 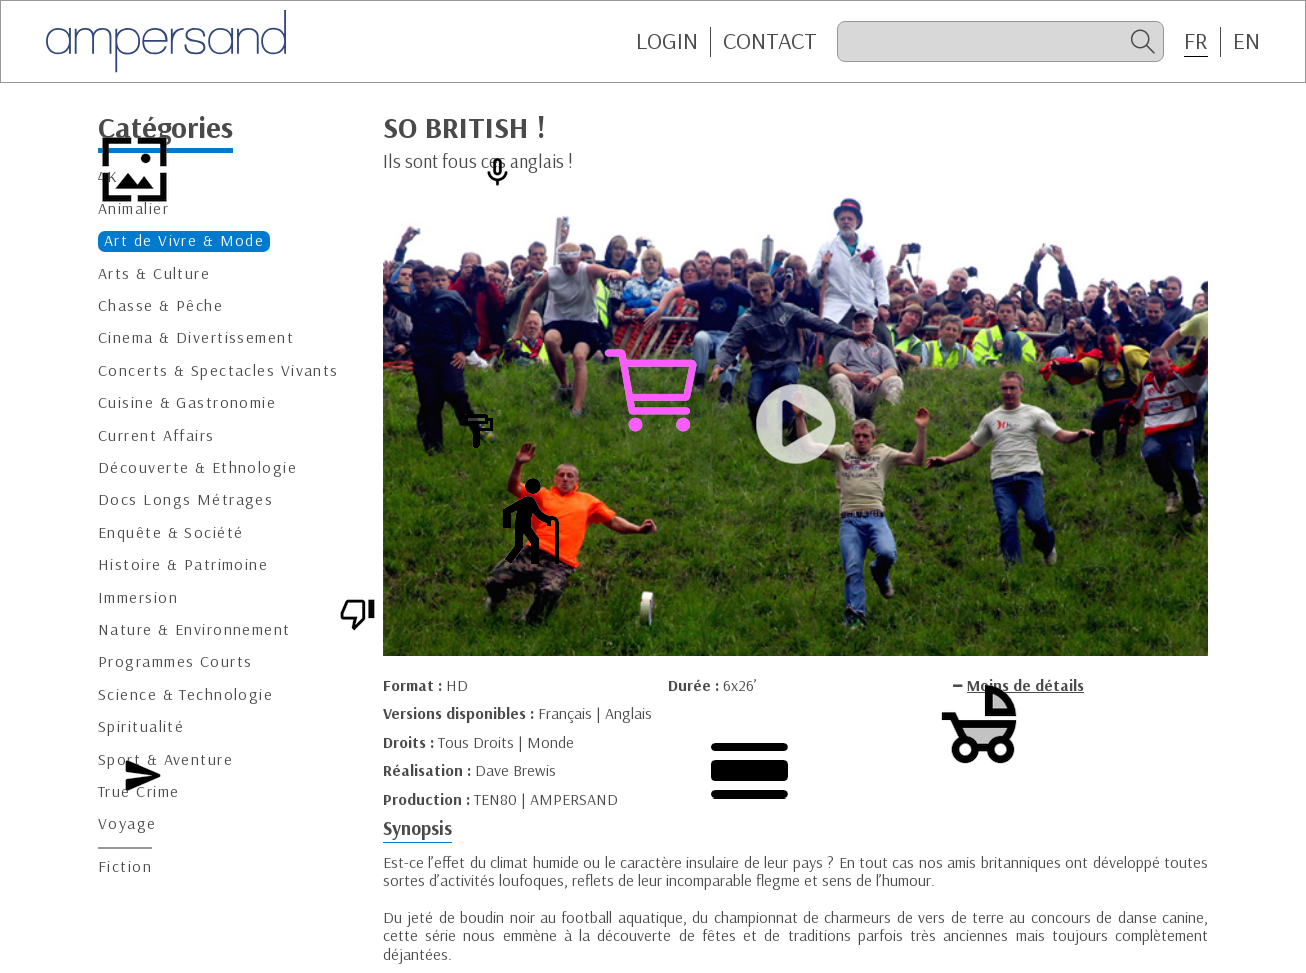 I want to click on view your shopping cart, so click(x=652, y=390).